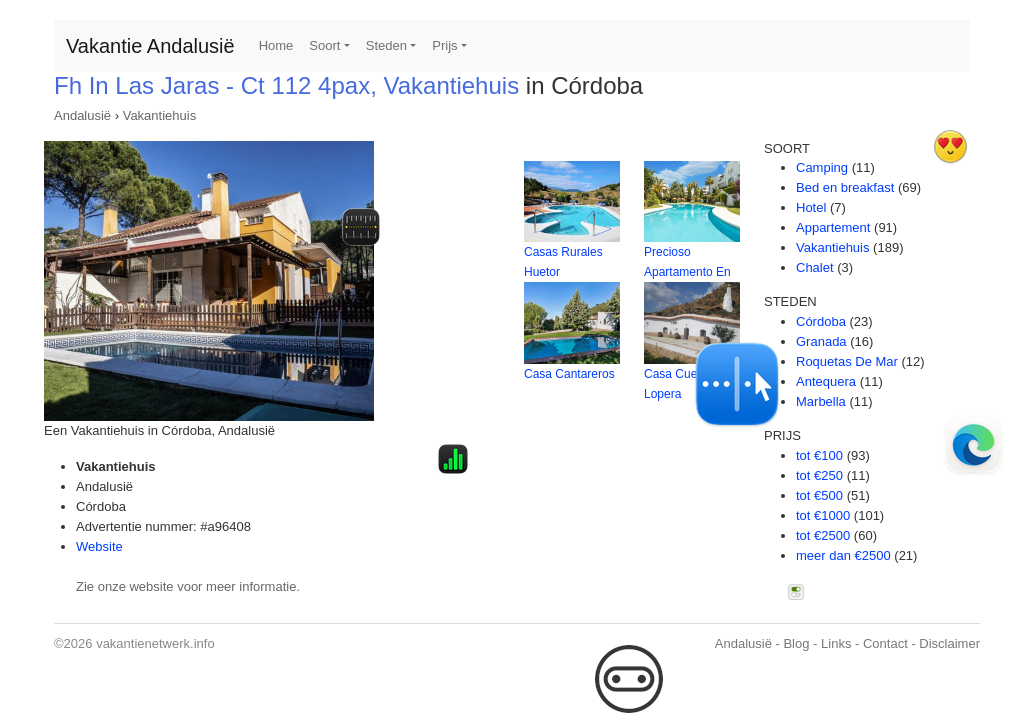 The image size is (1024, 720). What do you see at coordinates (796, 592) in the screenshot?
I see `open gnome tweaks to customize system settings` at bounding box center [796, 592].